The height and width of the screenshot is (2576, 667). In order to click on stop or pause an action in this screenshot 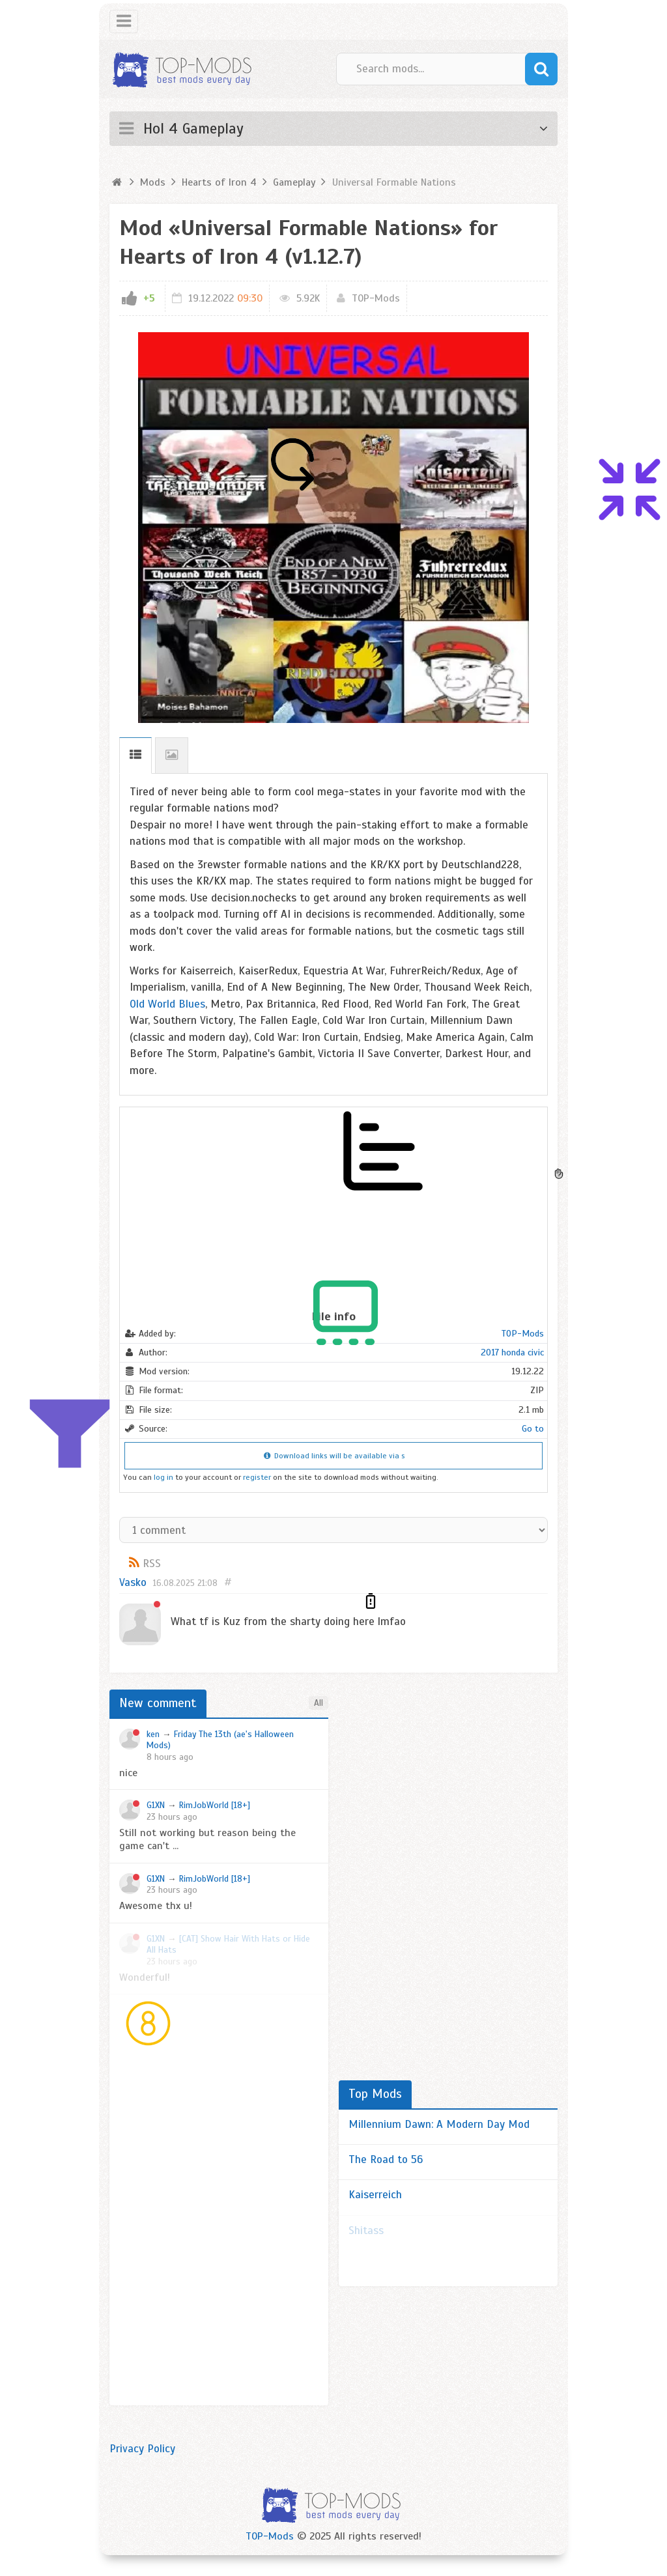, I will do `click(559, 1174)`.